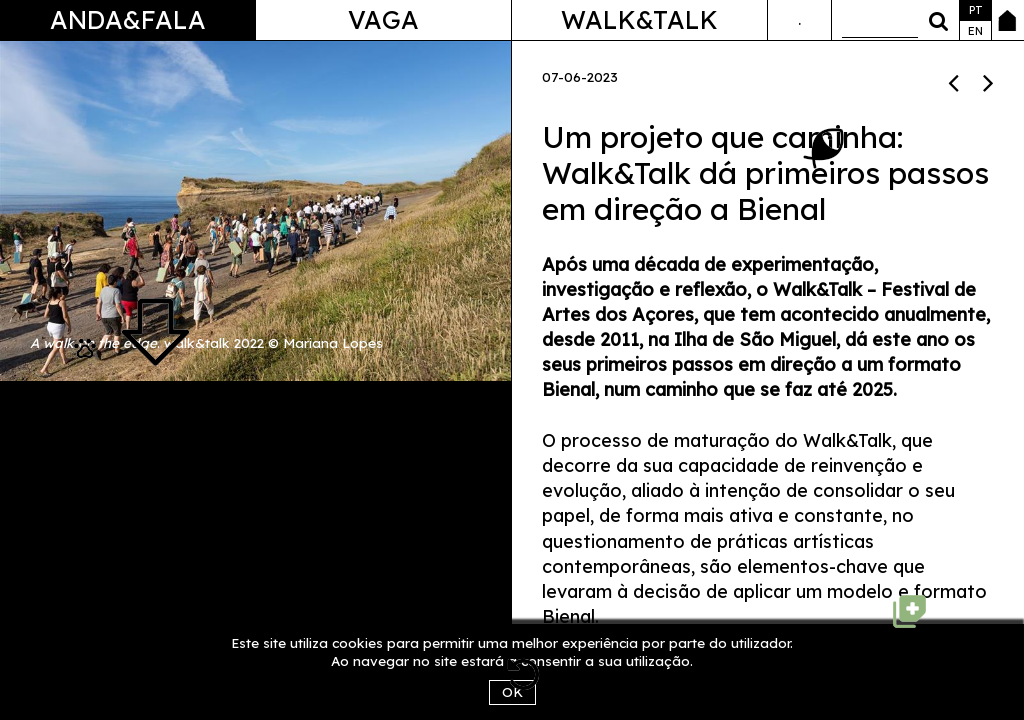  Describe the element at coordinates (825, 147) in the screenshot. I see `browse seafood or fish-related content` at that location.